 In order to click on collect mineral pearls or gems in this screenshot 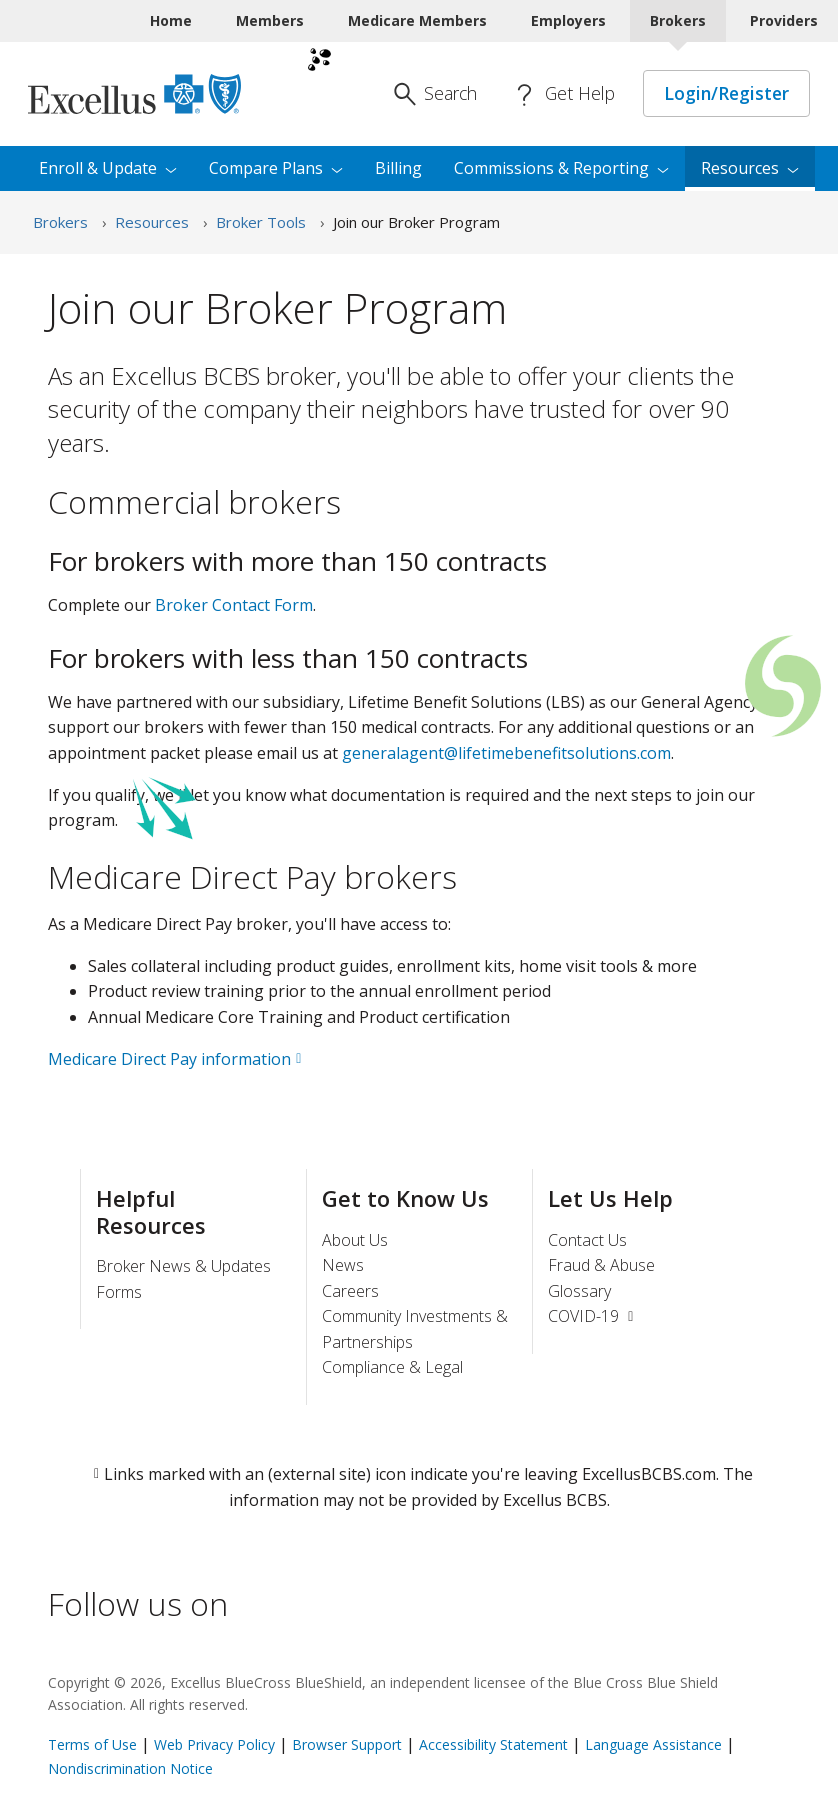, I will do `click(319, 59)`.